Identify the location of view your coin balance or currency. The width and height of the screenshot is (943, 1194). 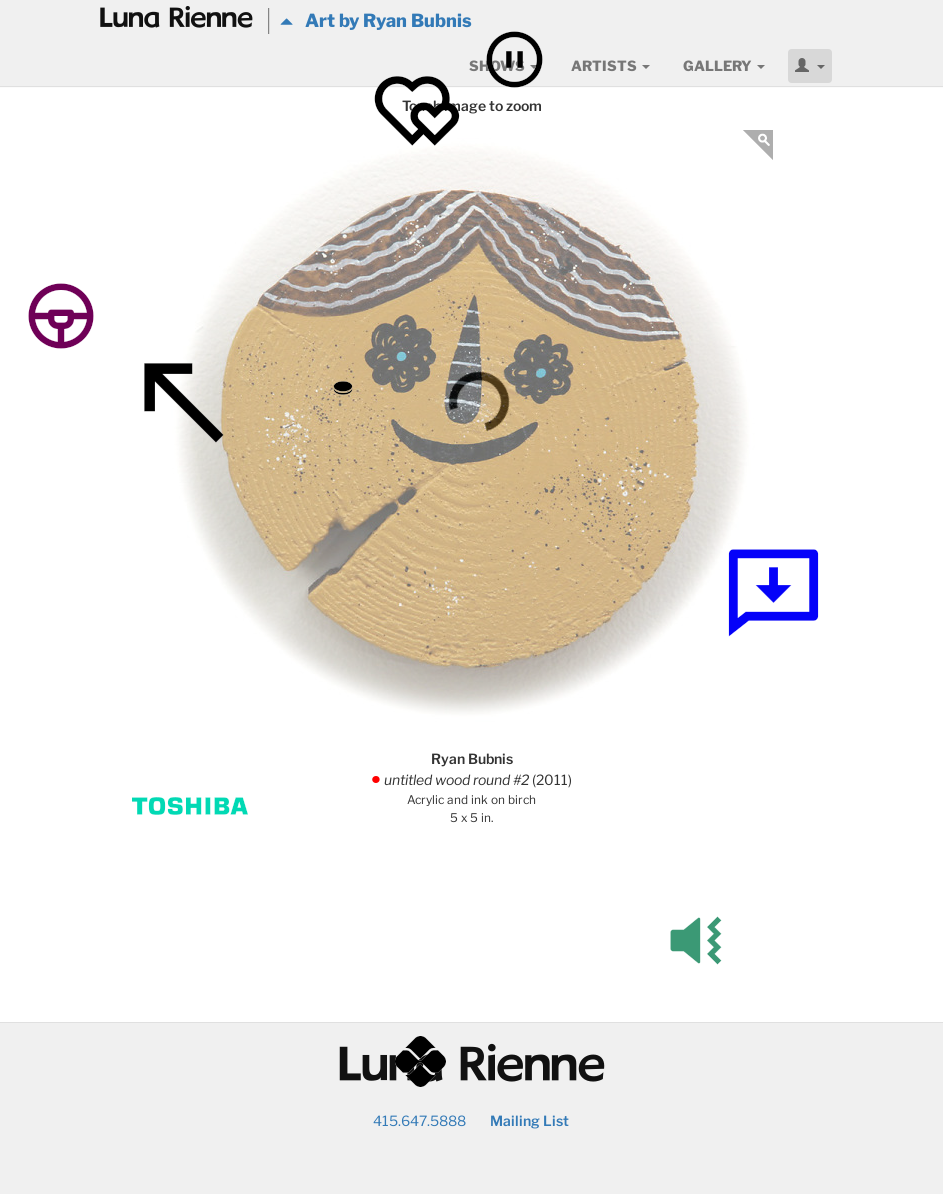
(343, 388).